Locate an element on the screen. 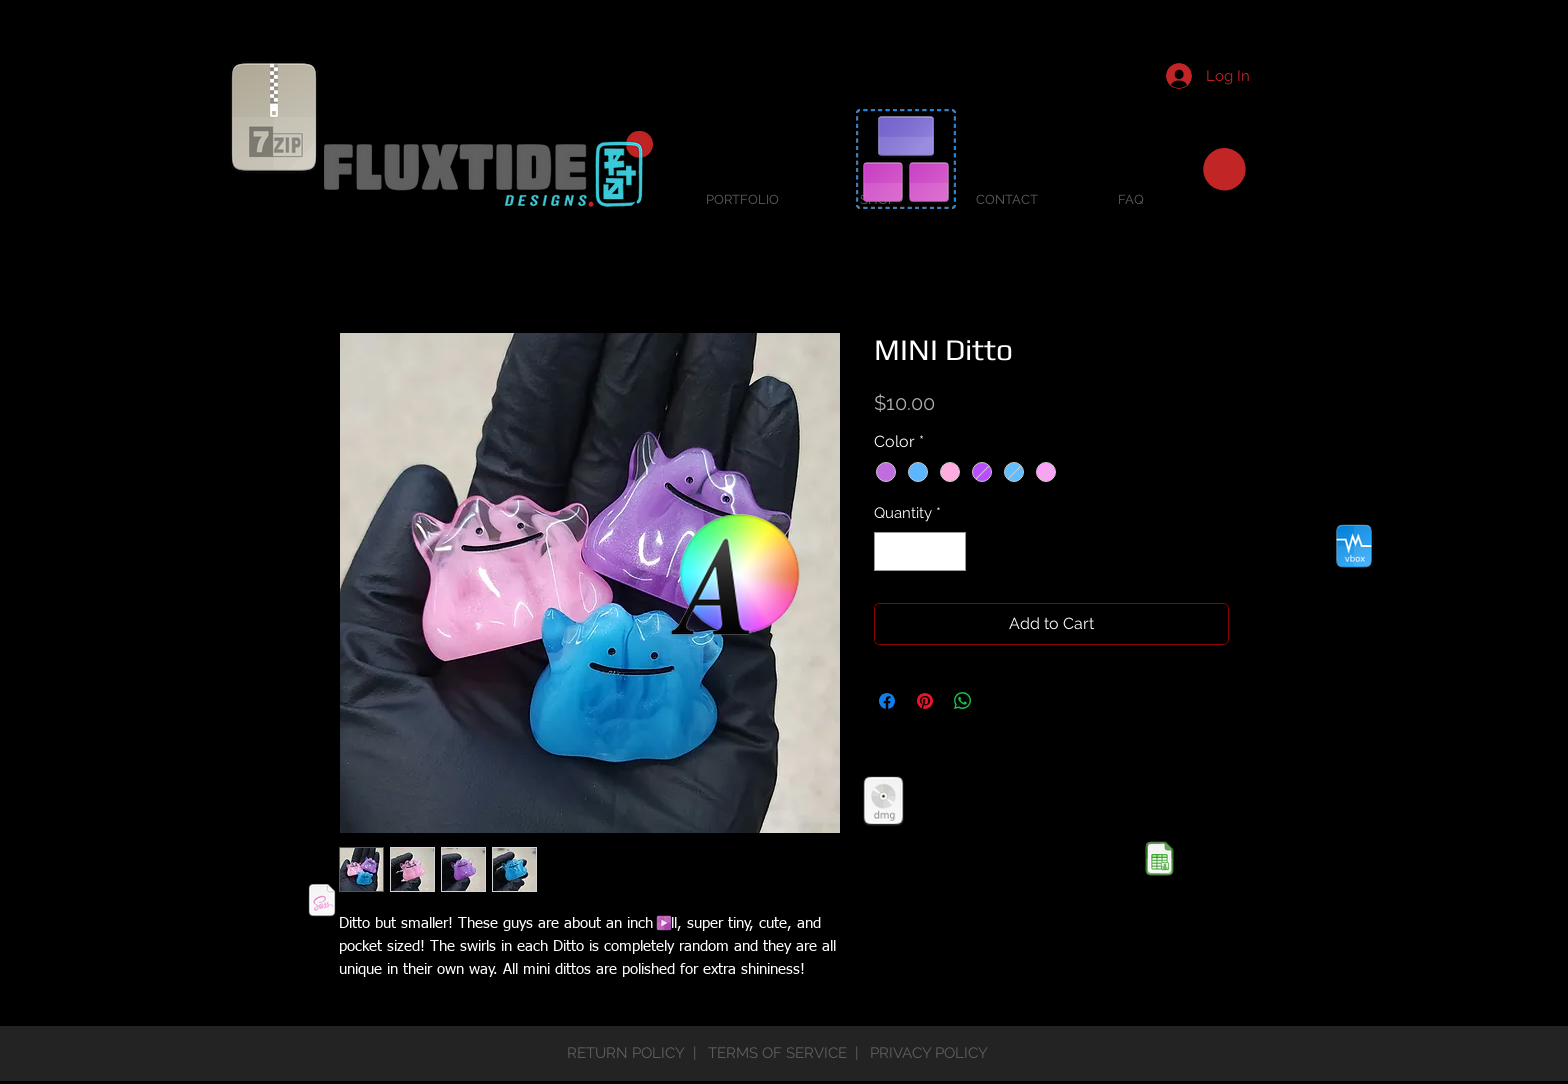 The image size is (1568, 1084). a 7-zip compressed archive file is located at coordinates (274, 117).